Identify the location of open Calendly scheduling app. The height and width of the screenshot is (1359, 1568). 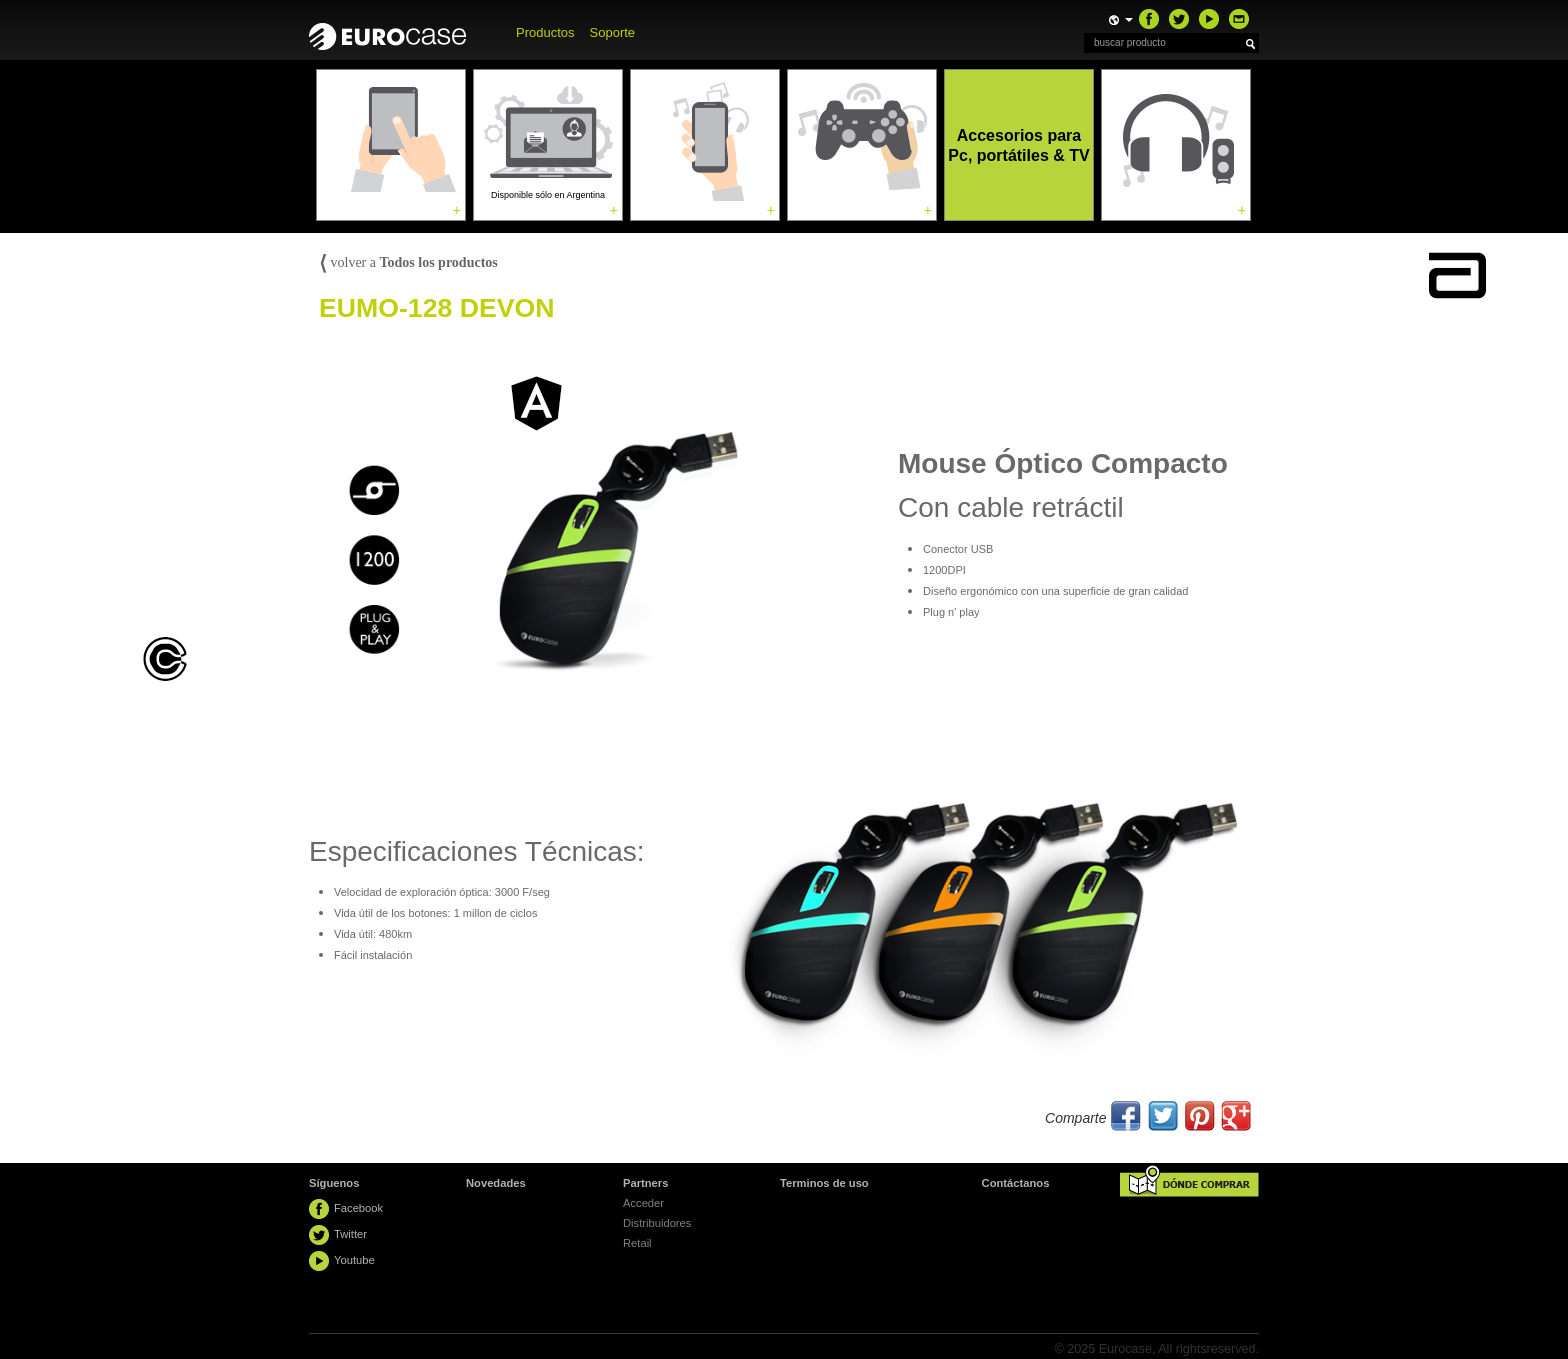
(165, 659).